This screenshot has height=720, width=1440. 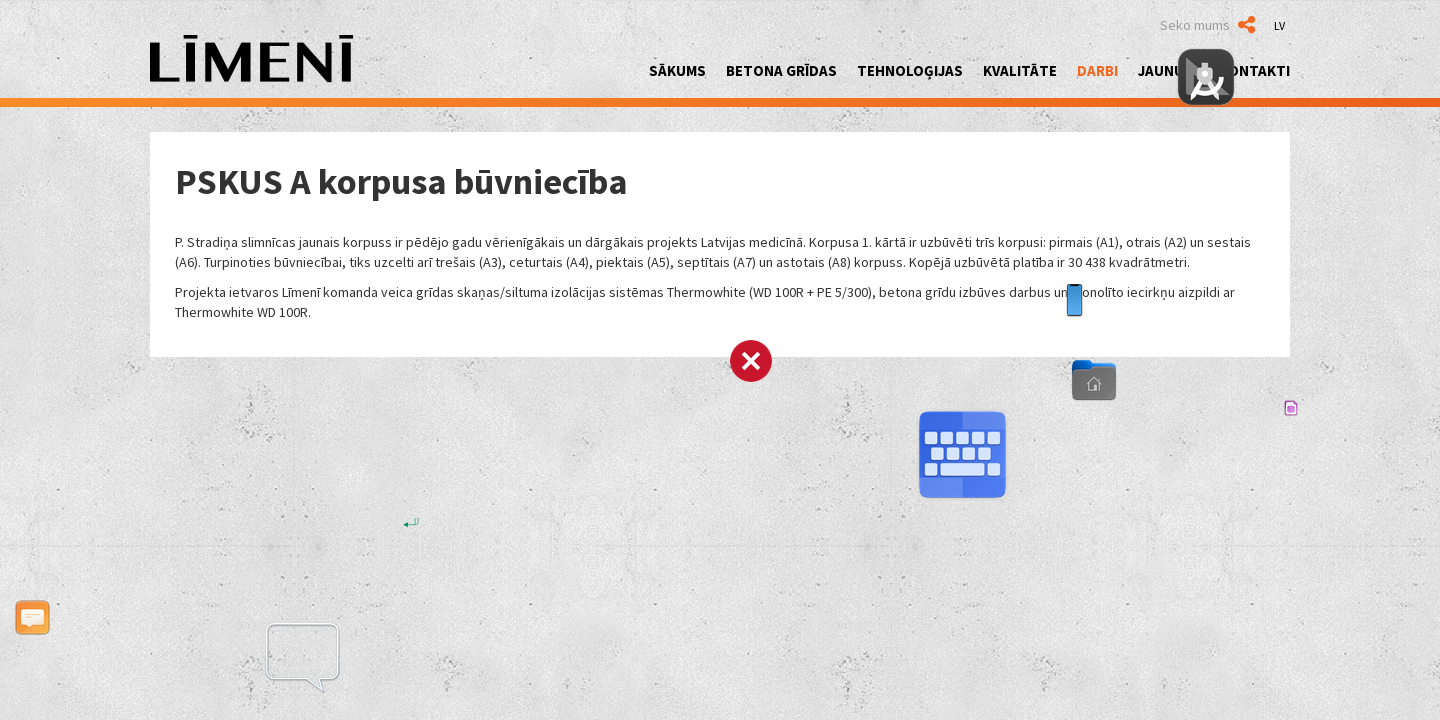 I want to click on reply to all recipients of an email, so click(x=410, y=521).